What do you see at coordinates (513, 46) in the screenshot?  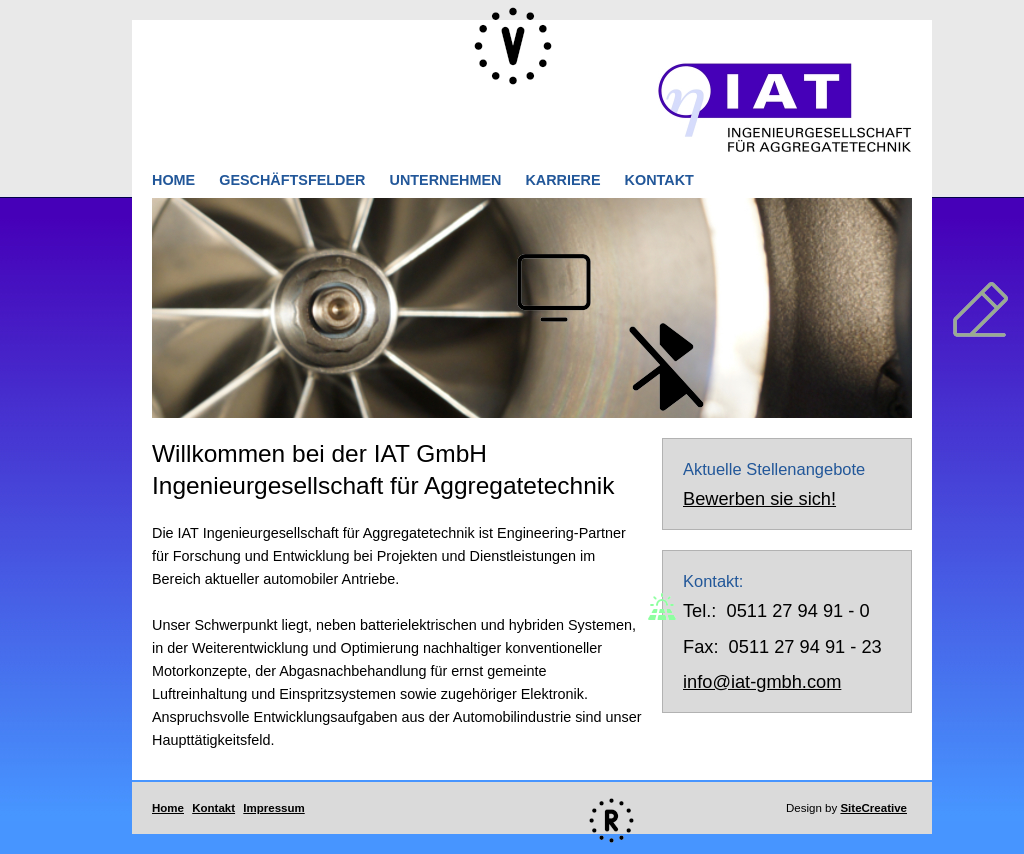 I see `indicates a verified or validation status in progress` at bounding box center [513, 46].